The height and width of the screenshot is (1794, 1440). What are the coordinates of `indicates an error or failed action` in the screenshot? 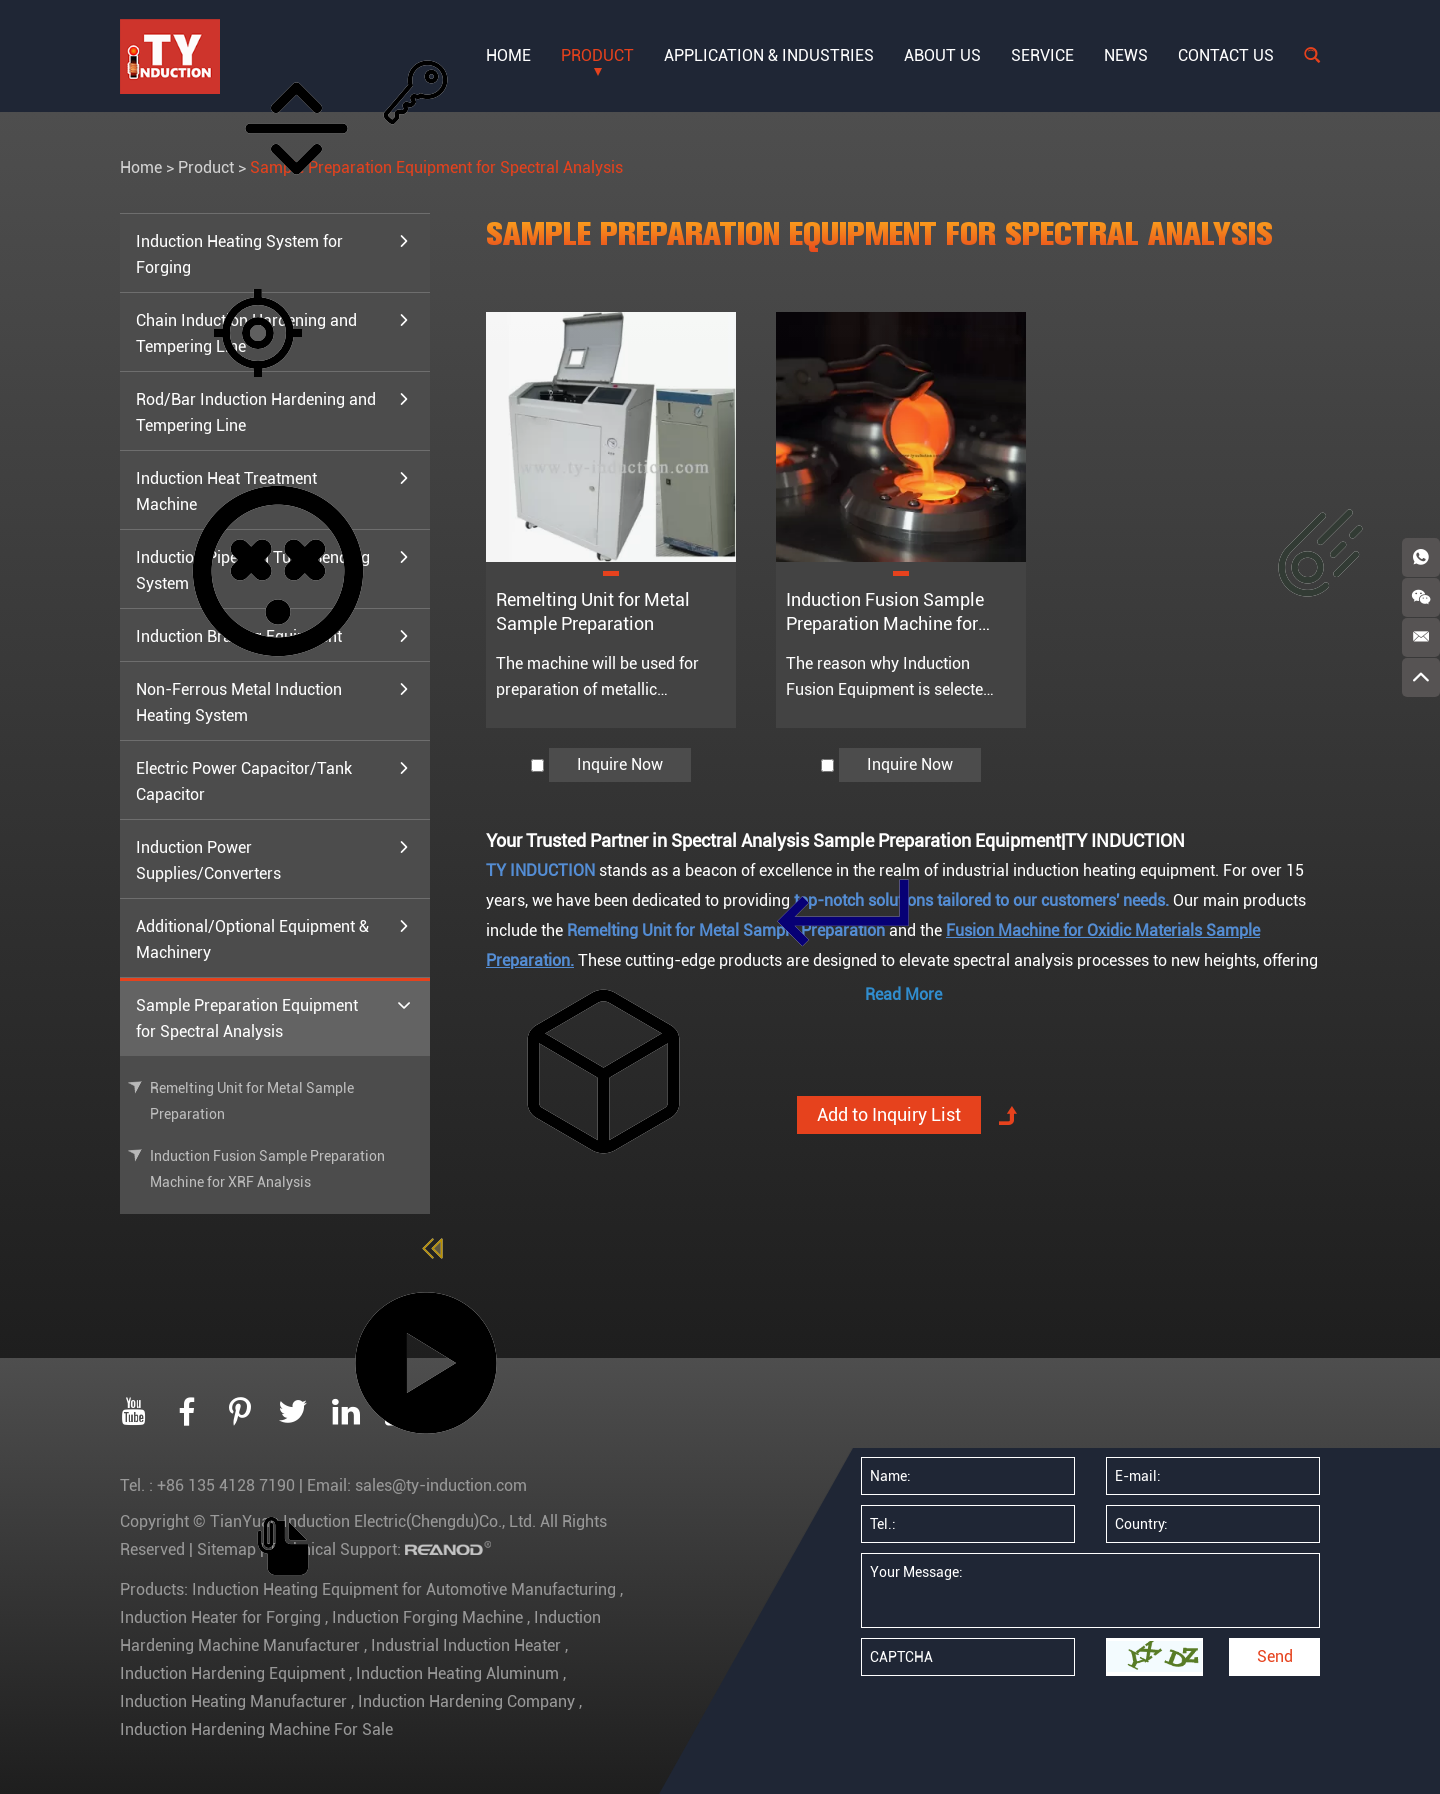 It's located at (278, 571).